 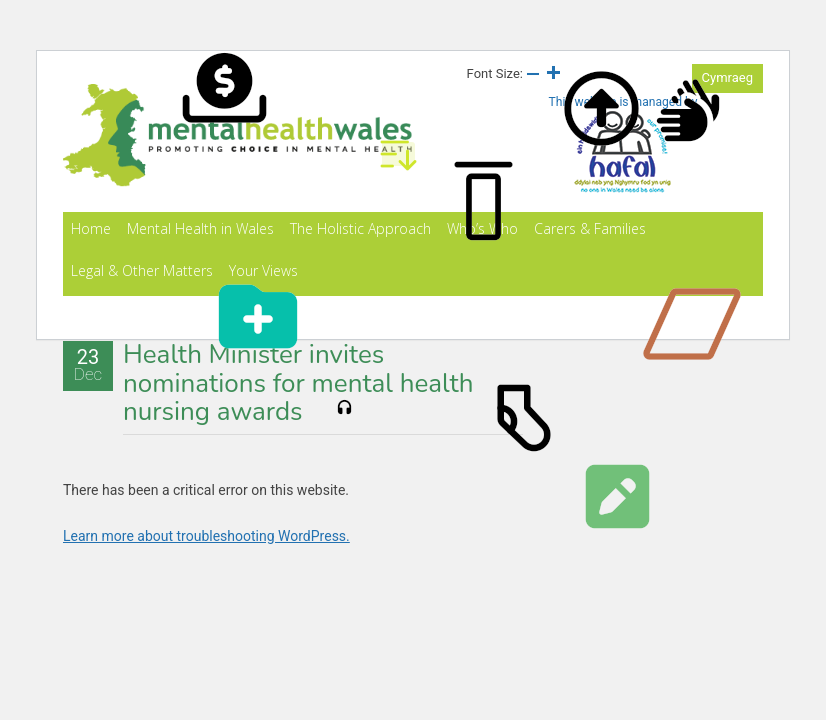 I want to click on select parallelogram shape tool, so click(x=692, y=324).